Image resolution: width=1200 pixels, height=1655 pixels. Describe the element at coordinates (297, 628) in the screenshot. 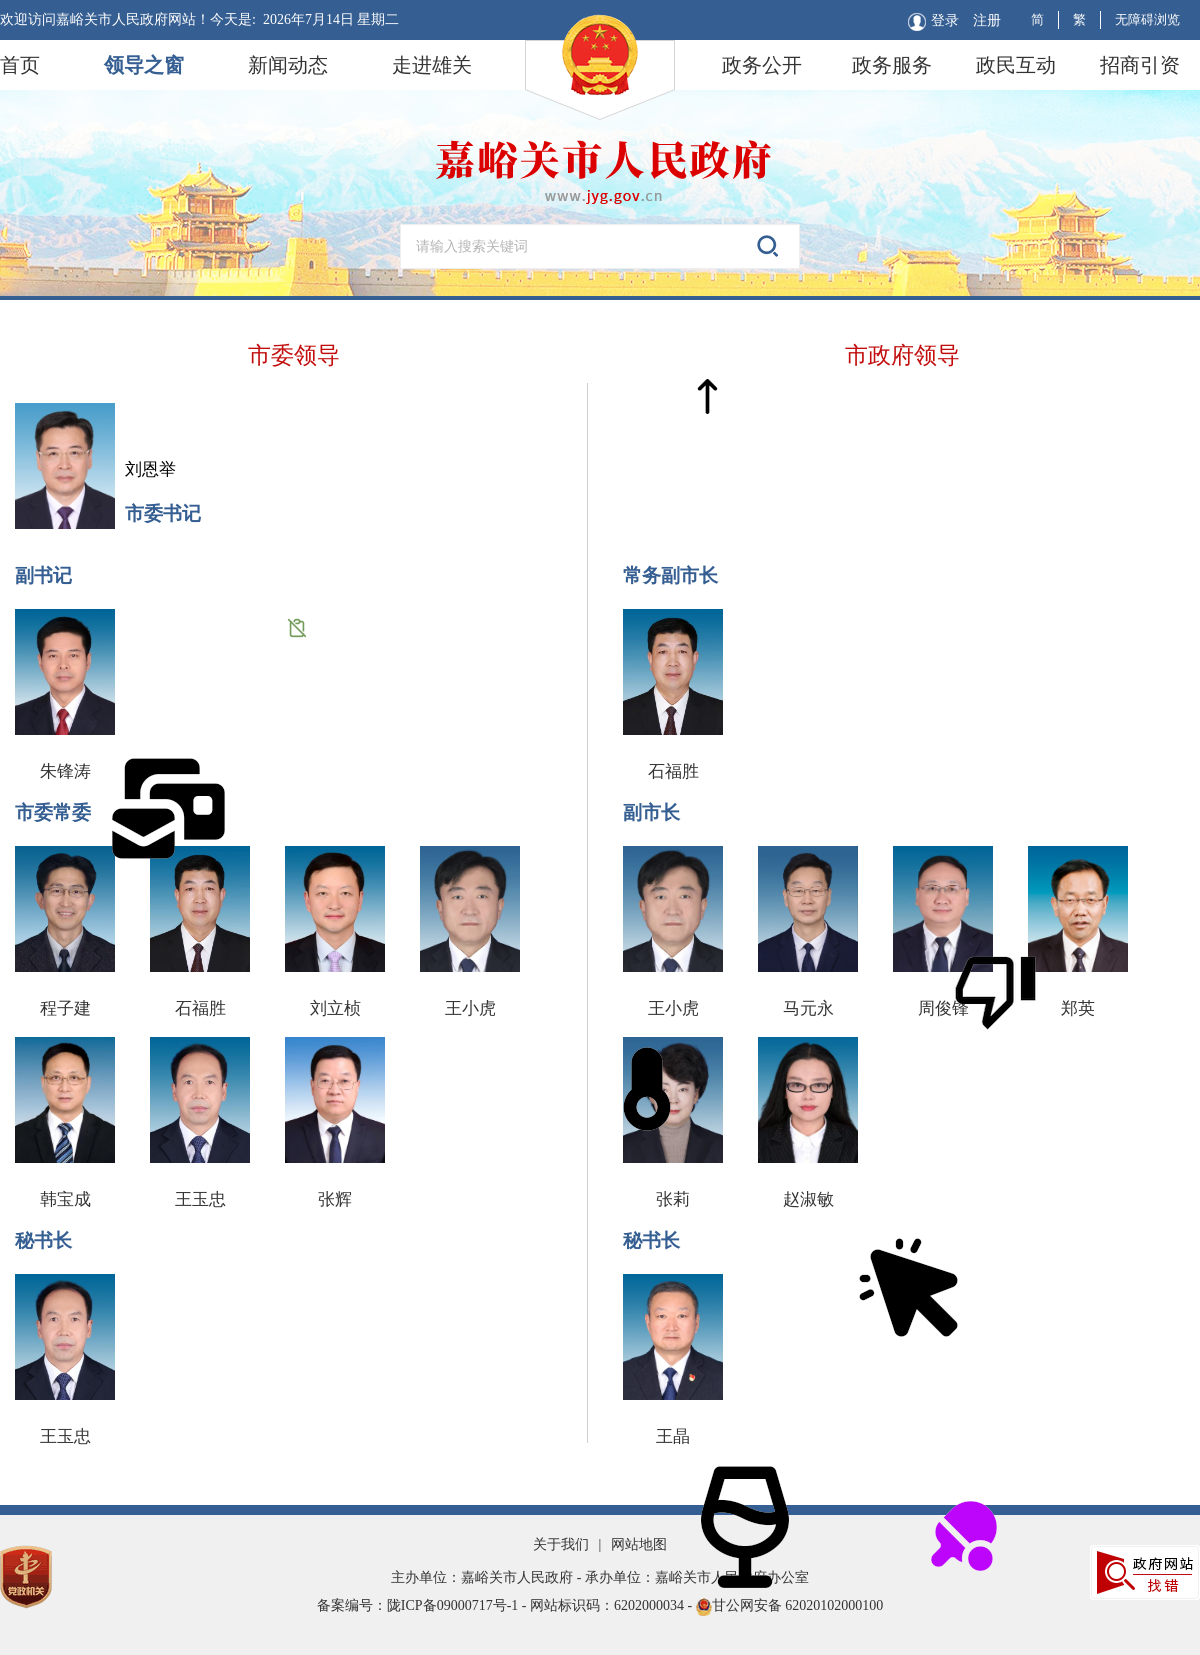

I see `disable report notifications` at that location.